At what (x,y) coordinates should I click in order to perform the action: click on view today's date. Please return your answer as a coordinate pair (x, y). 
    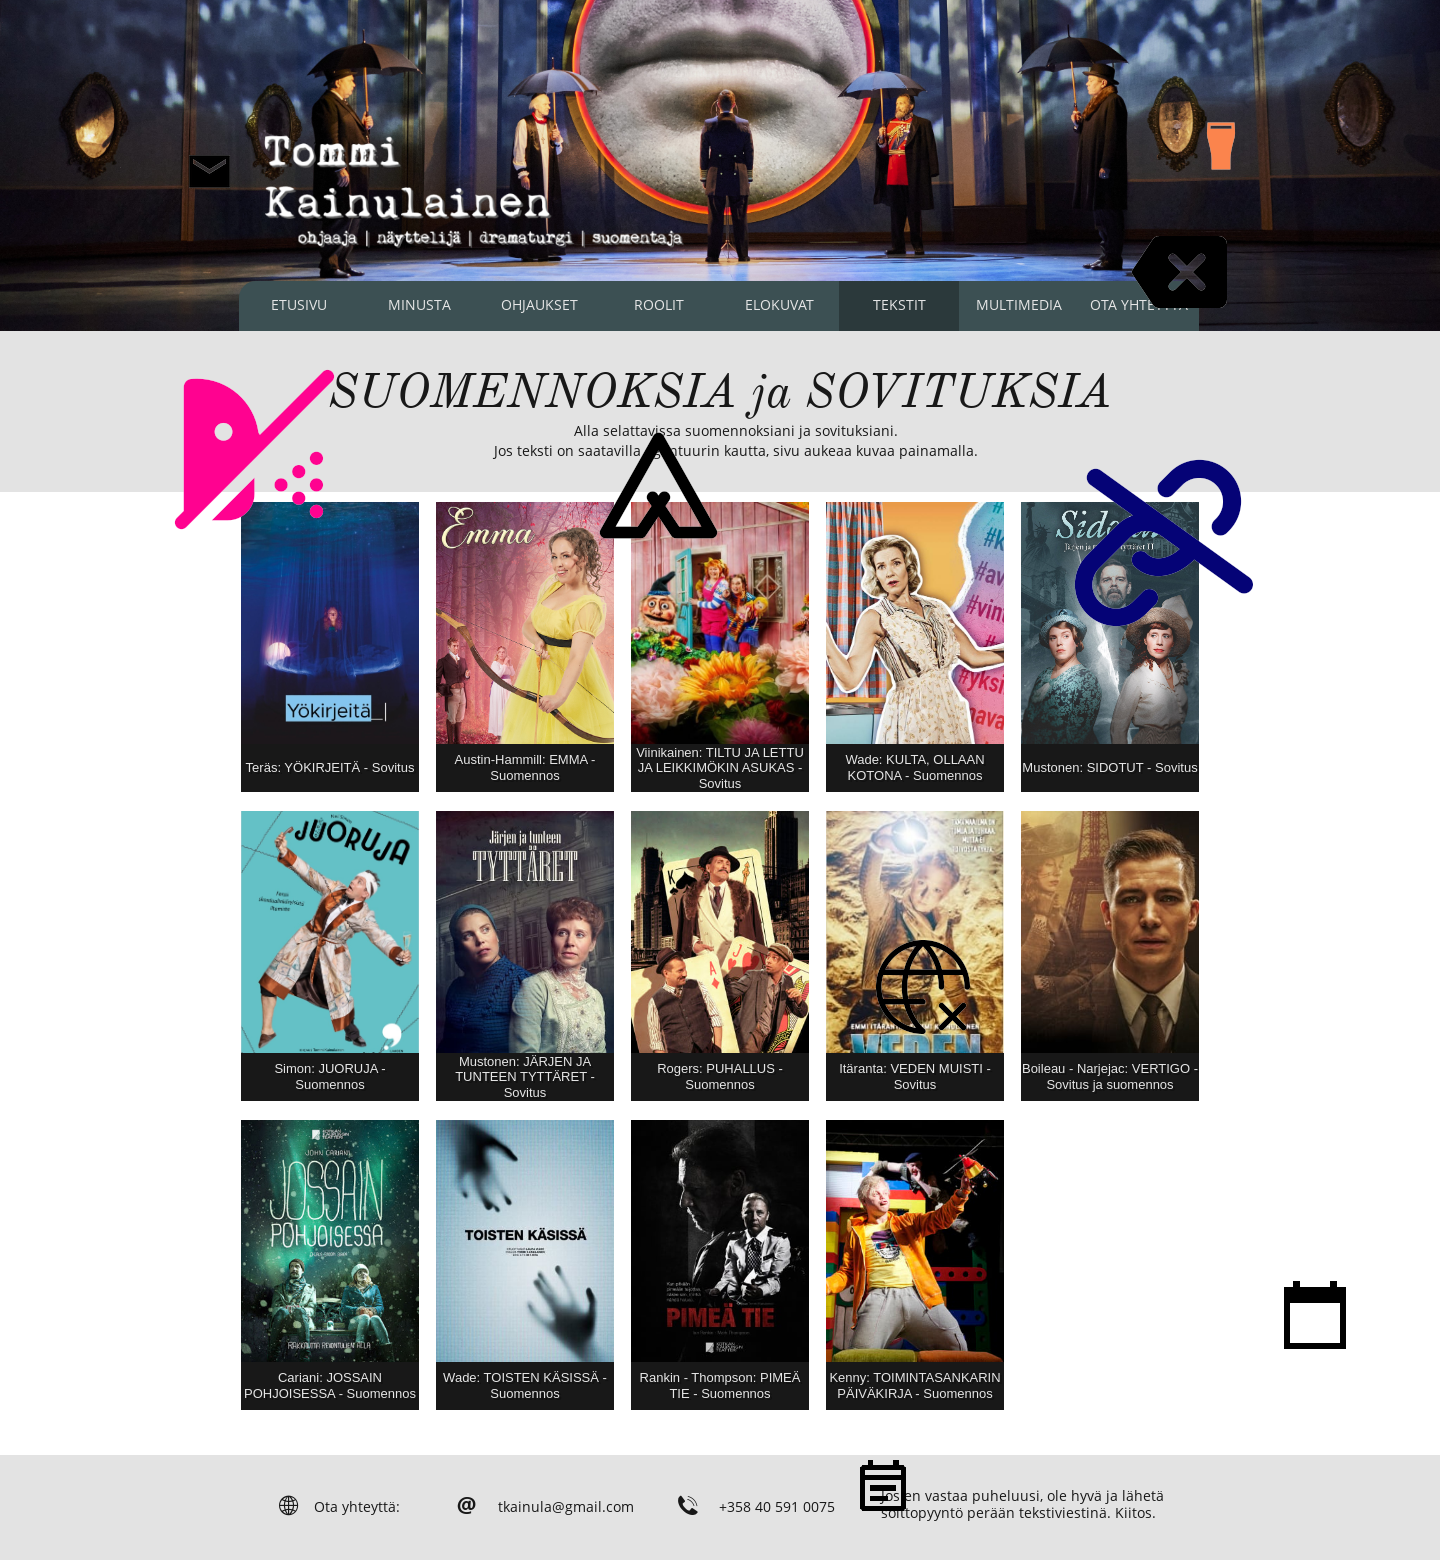
    Looking at the image, I should click on (1315, 1315).